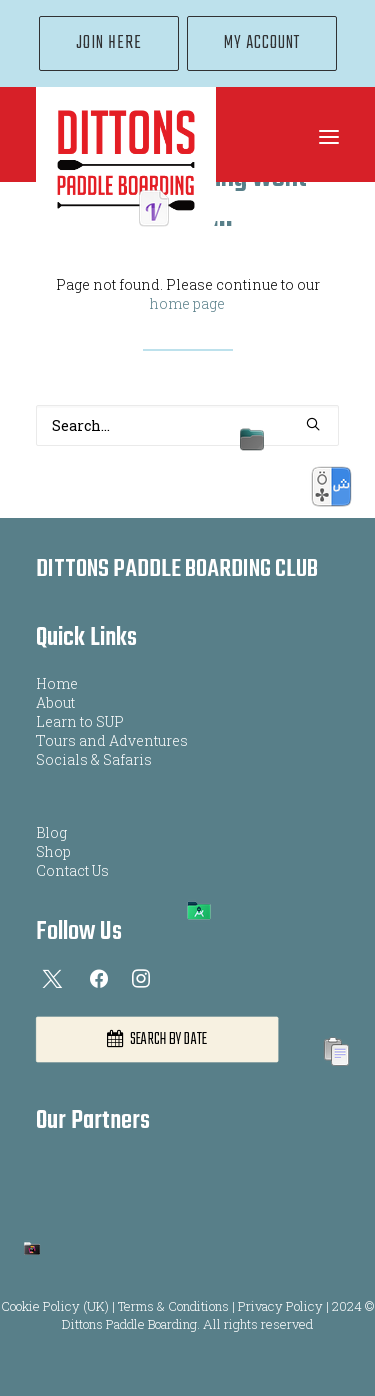 The width and height of the screenshot is (375, 1396). What do you see at coordinates (154, 208) in the screenshot?
I see `vala source code file` at bounding box center [154, 208].